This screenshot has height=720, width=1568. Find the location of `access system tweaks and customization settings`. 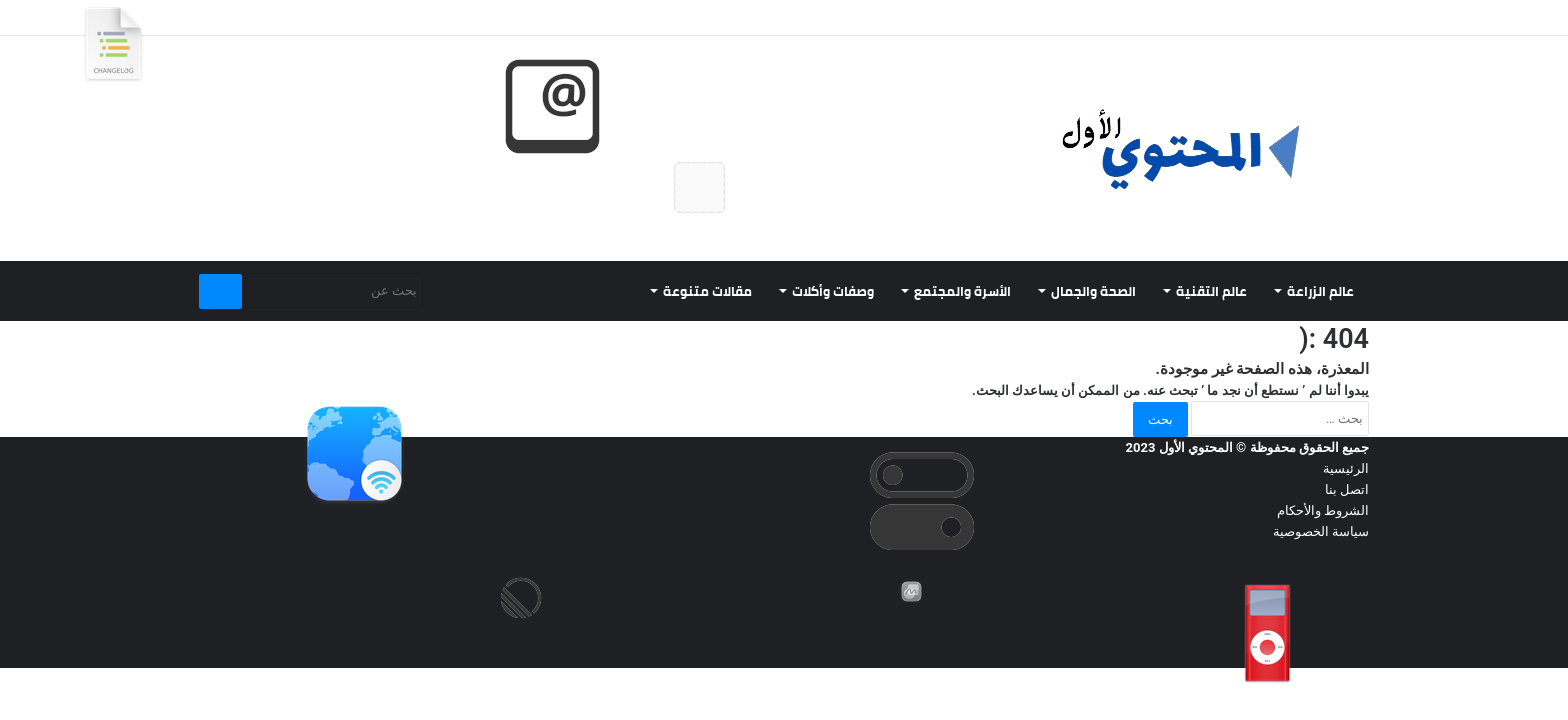

access system tweaks and customization settings is located at coordinates (922, 498).